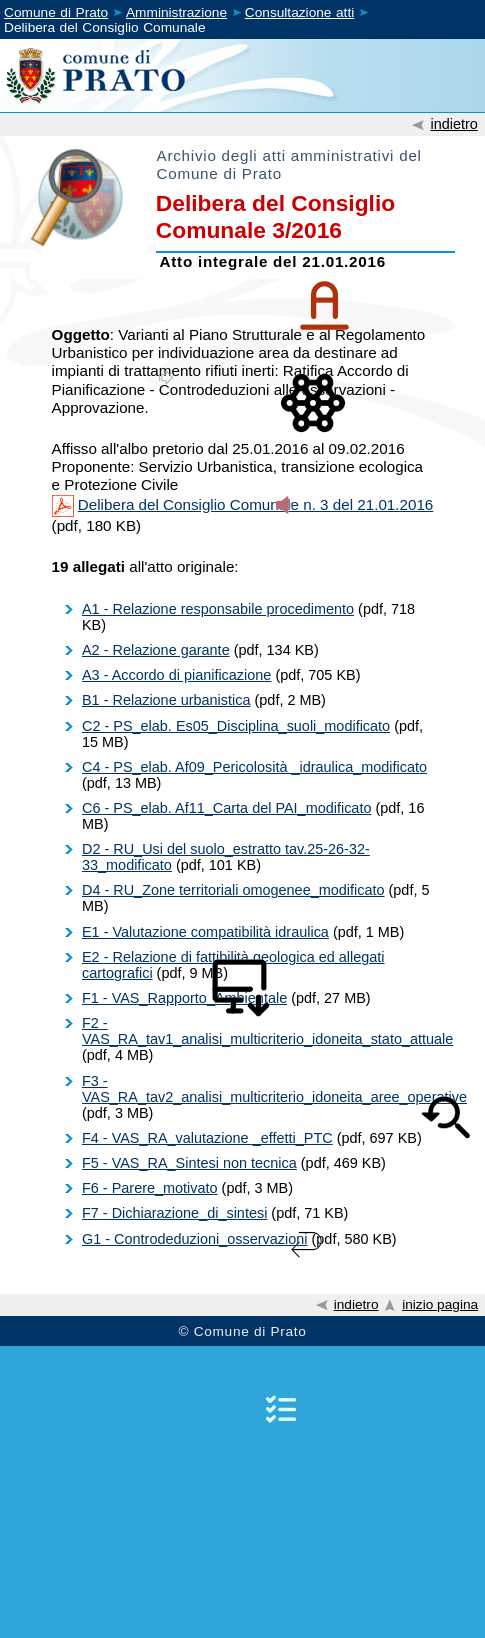  I want to click on redo or retry a search, so click(446, 1118).